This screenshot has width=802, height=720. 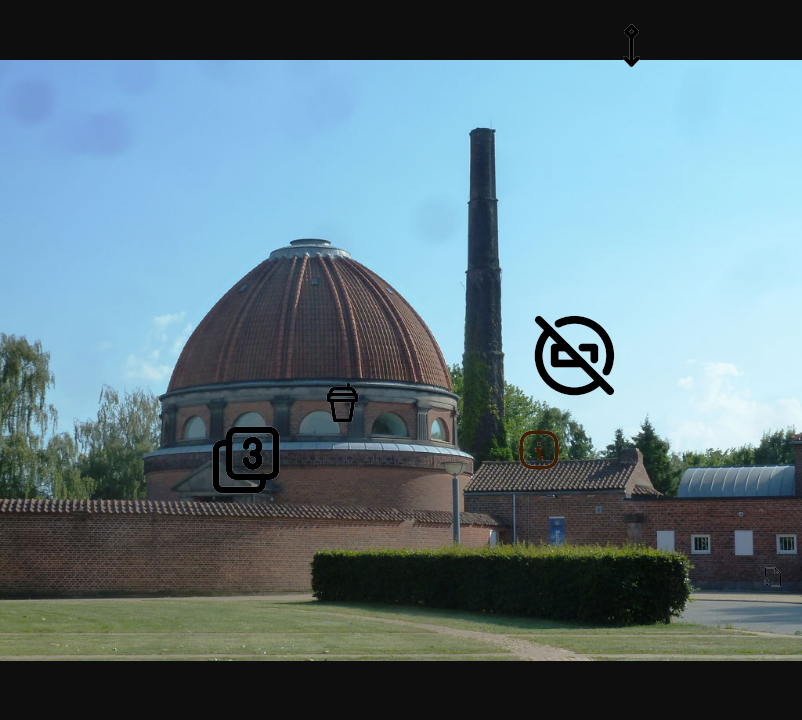 What do you see at coordinates (246, 460) in the screenshot?
I see `view item 3 in a series or collection` at bounding box center [246, 460].